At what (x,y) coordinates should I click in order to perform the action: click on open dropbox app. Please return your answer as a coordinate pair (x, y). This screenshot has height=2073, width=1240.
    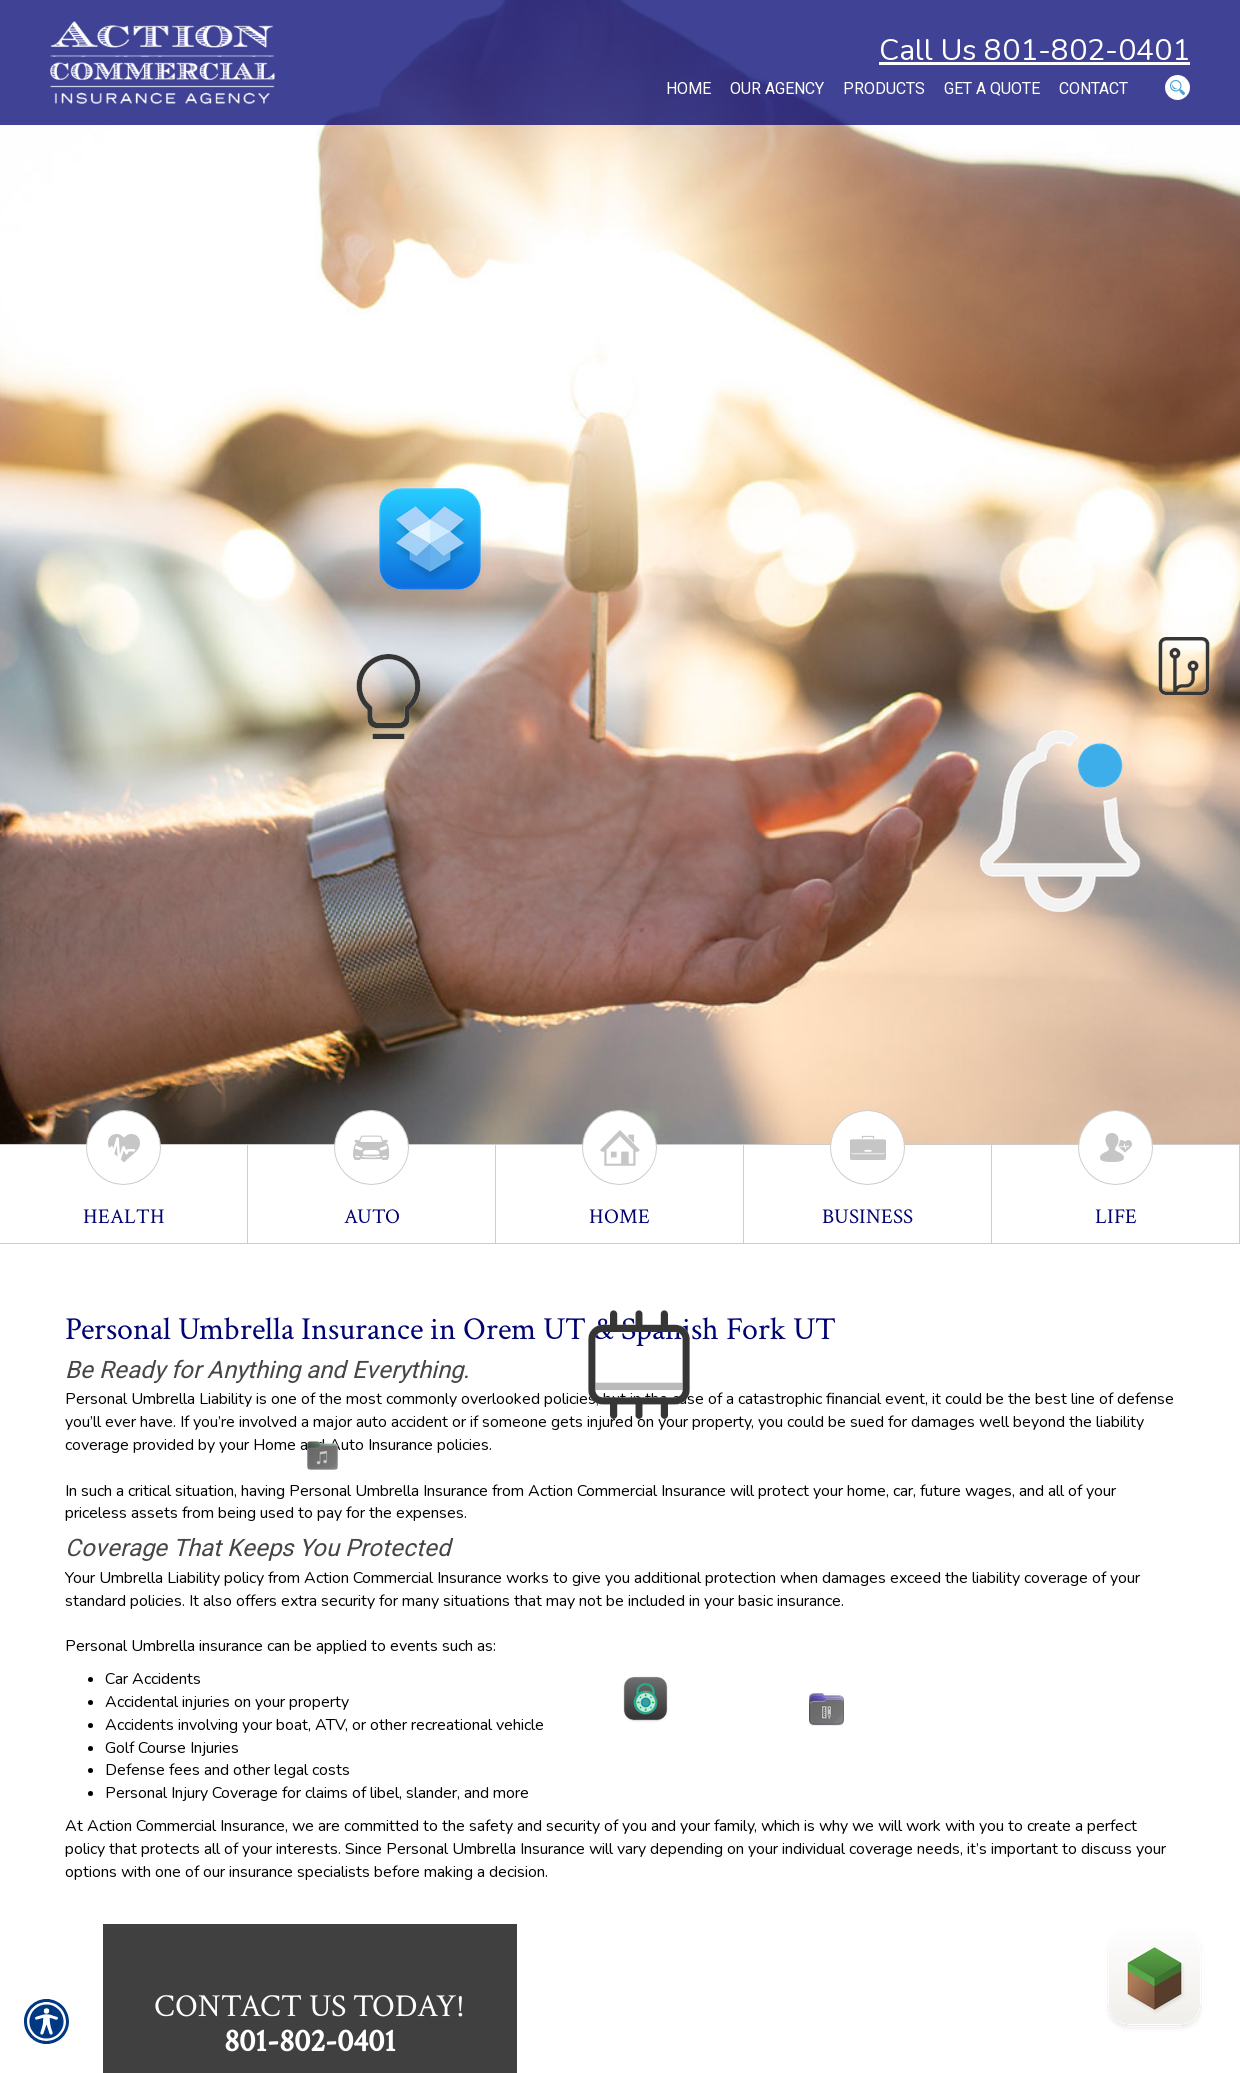
    Looking at the image, I should click on (430, 539).